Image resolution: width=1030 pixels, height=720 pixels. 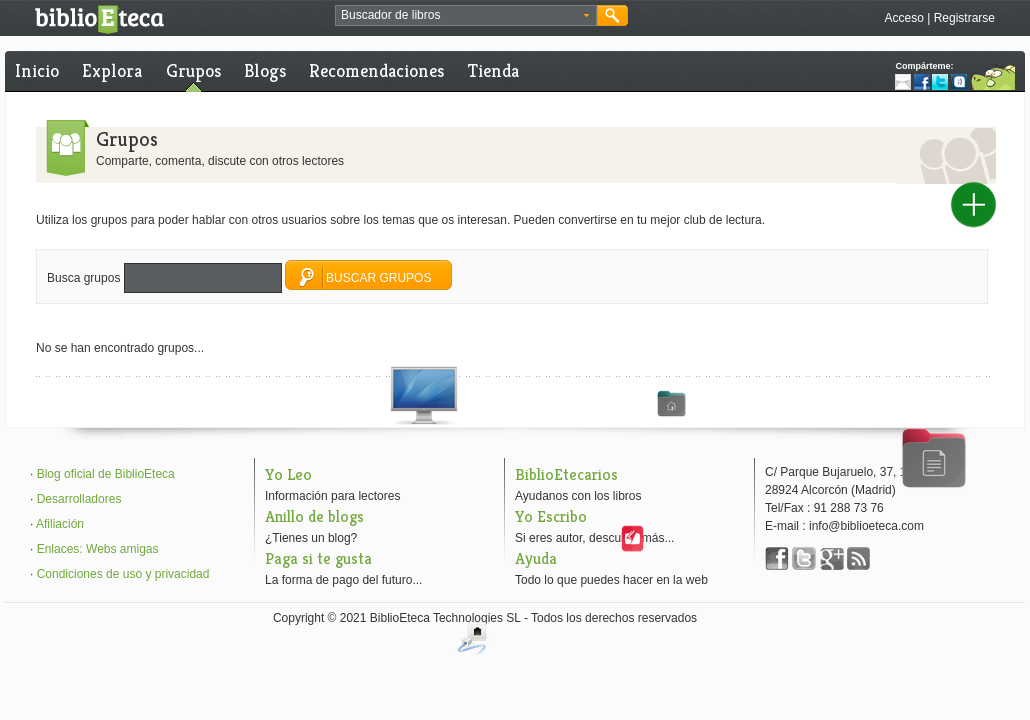 I want to click on indicates wired network connection is disconnected, so click(x=473, y=639).